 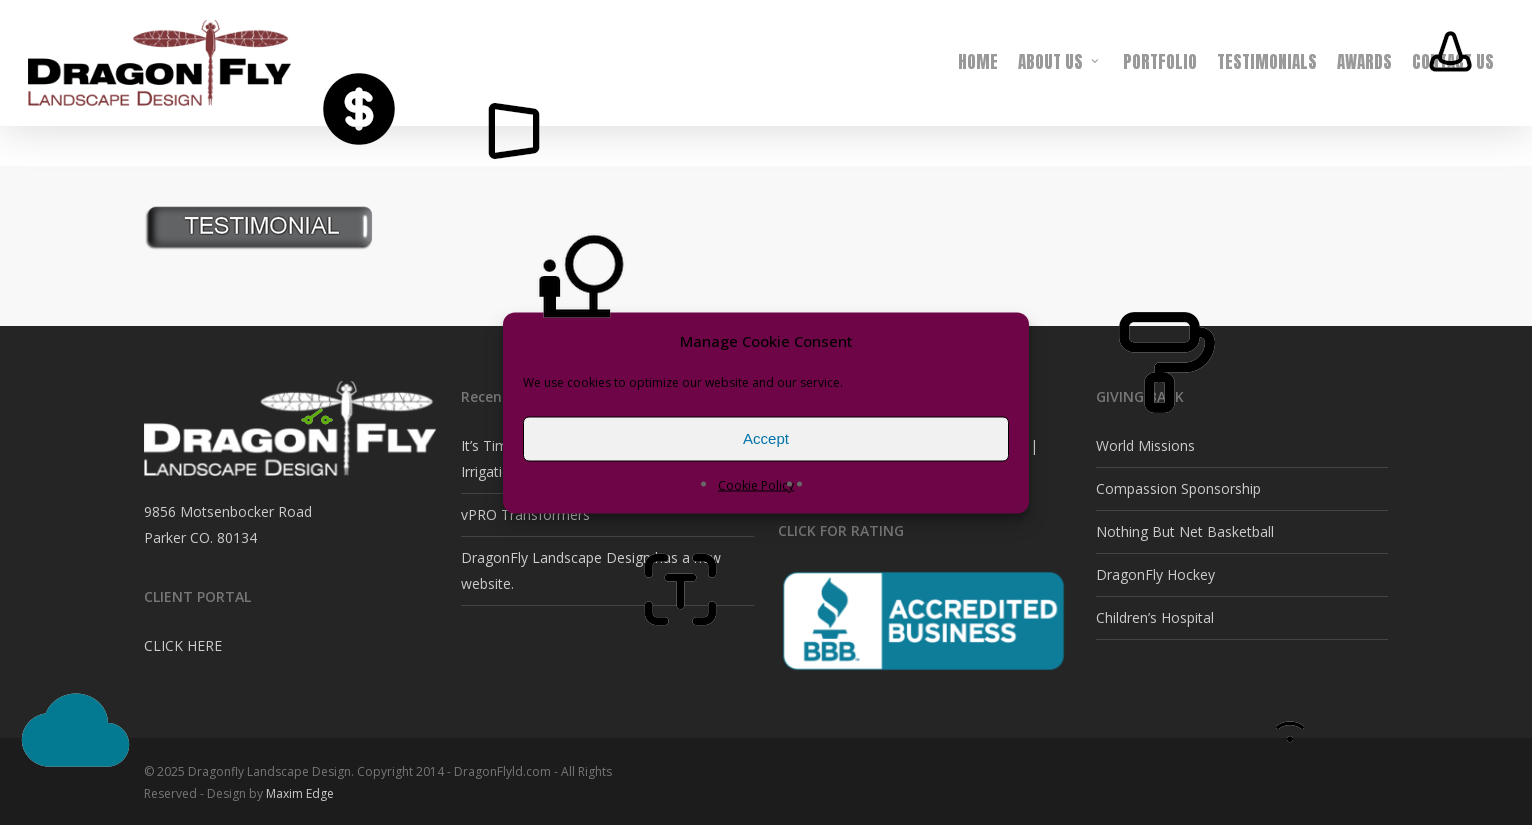 What do you see at coordinates (1159, 362) in the screenshot?
I see `access painting or drawing tools` at bounding box center [1159, 362].